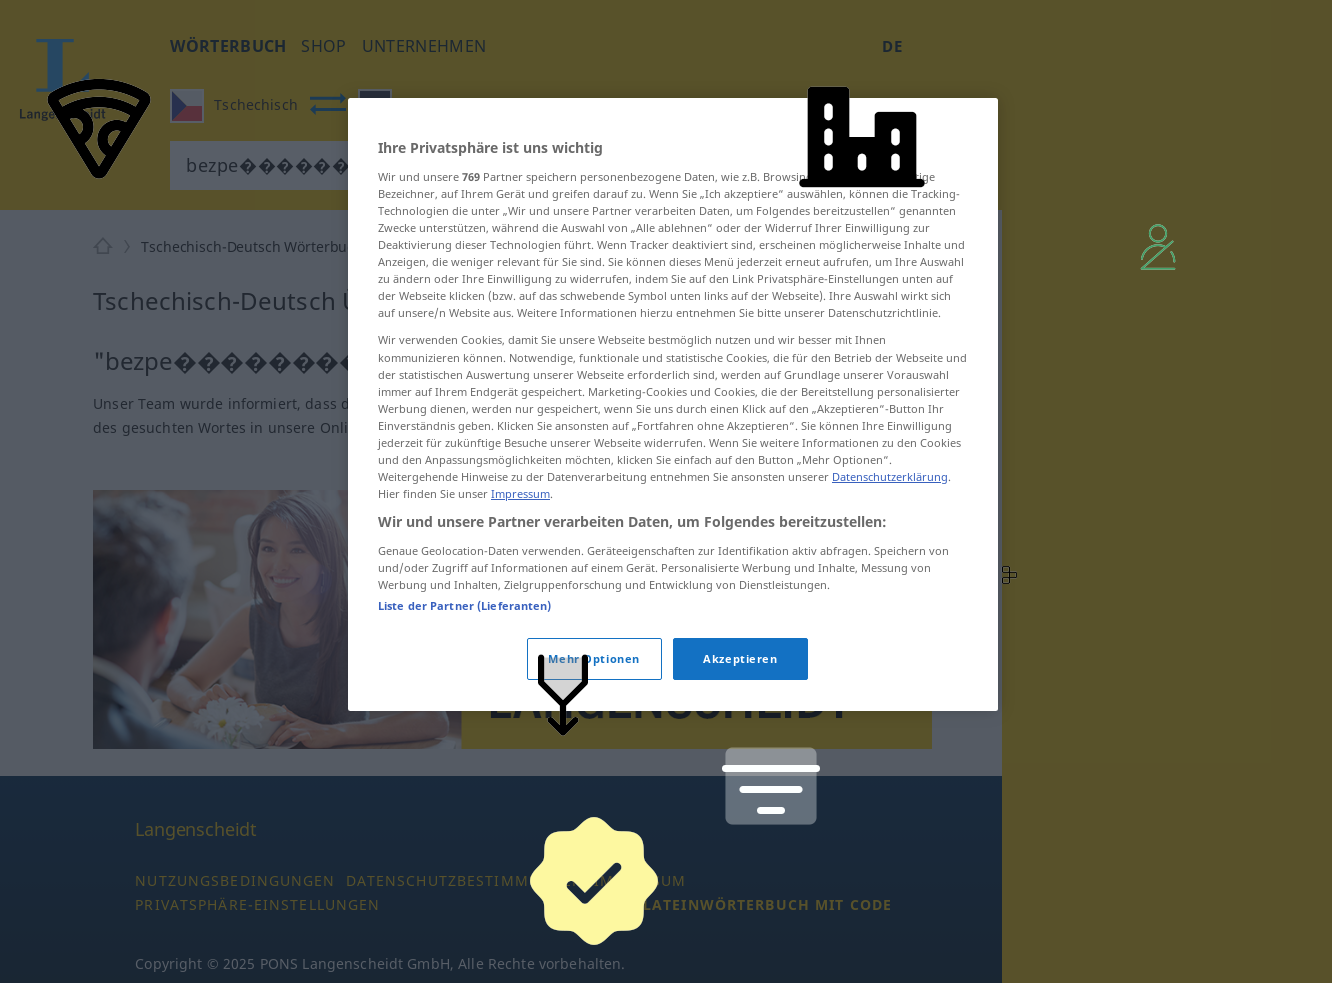 The image size is (1332, 983). What do you see at coordinates (771, 786) in the screenshot?
I see `filter or sort list content` at bounding box center [771, 786].